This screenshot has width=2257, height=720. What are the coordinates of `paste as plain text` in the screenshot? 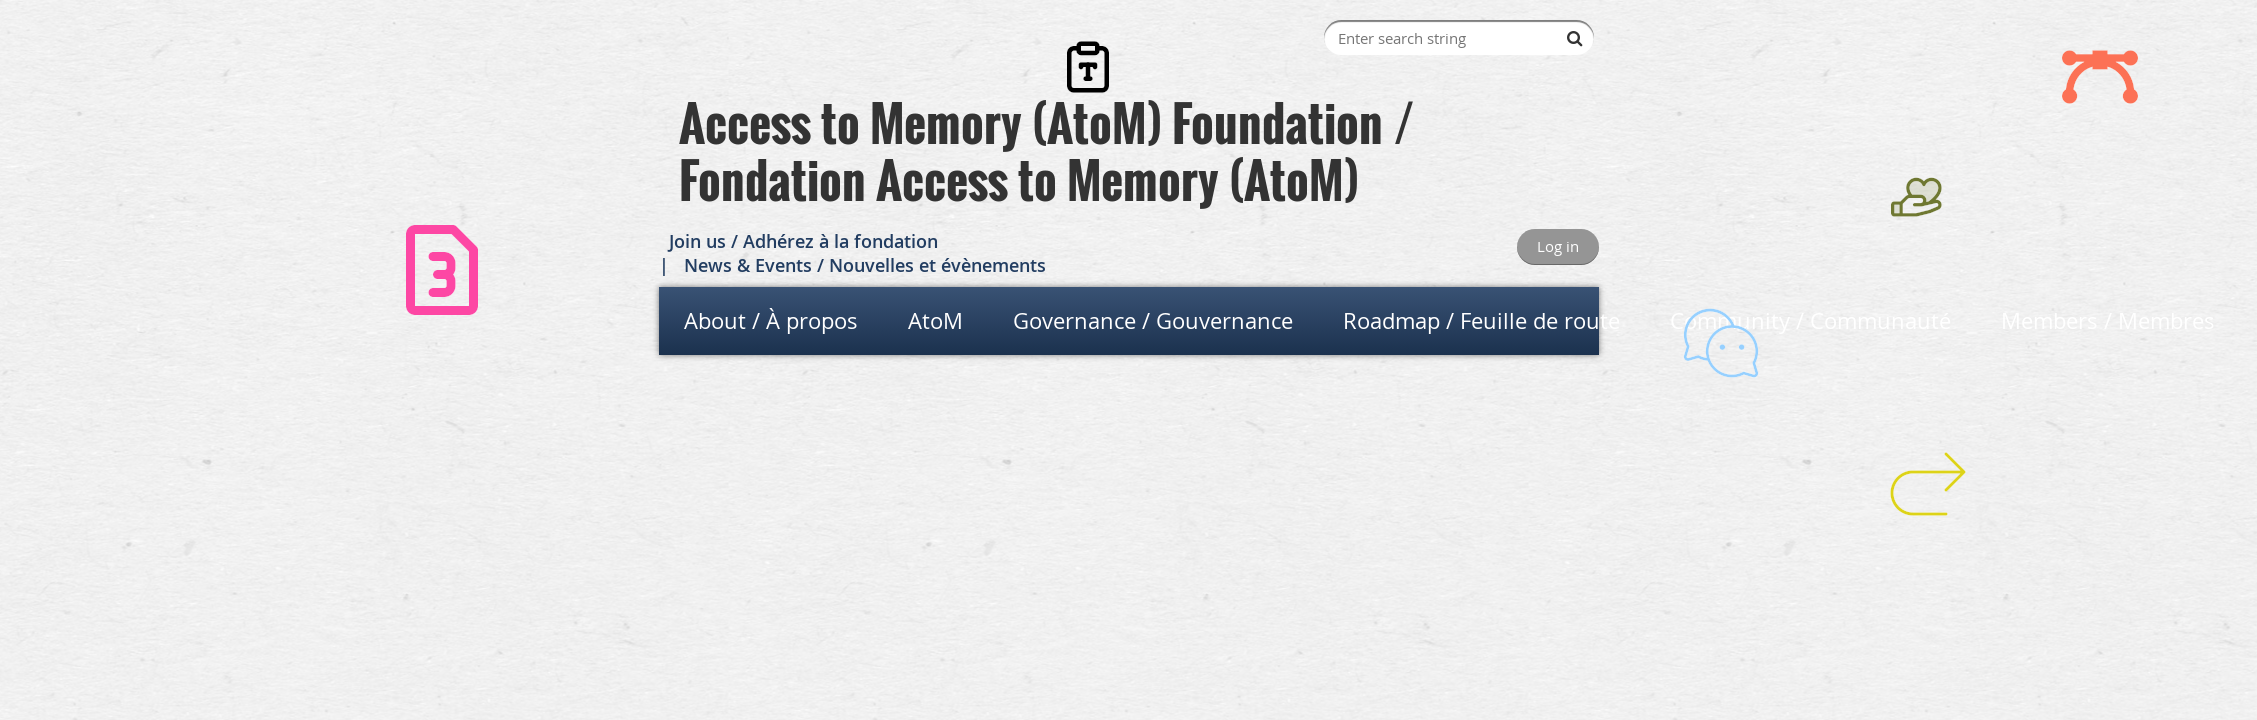 It's located at (1088, 67).